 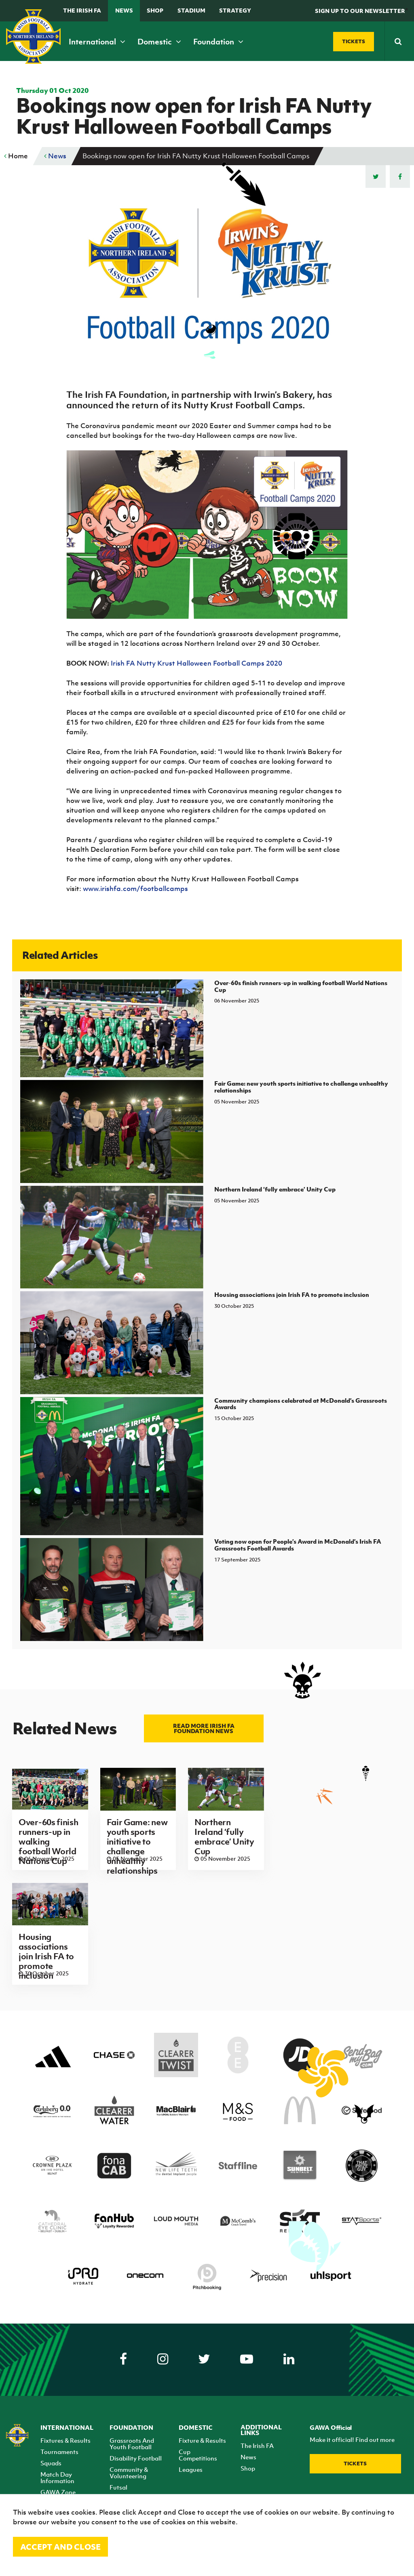 I want to click on dessert or sweet treats category, so click(x=365, y=1773).